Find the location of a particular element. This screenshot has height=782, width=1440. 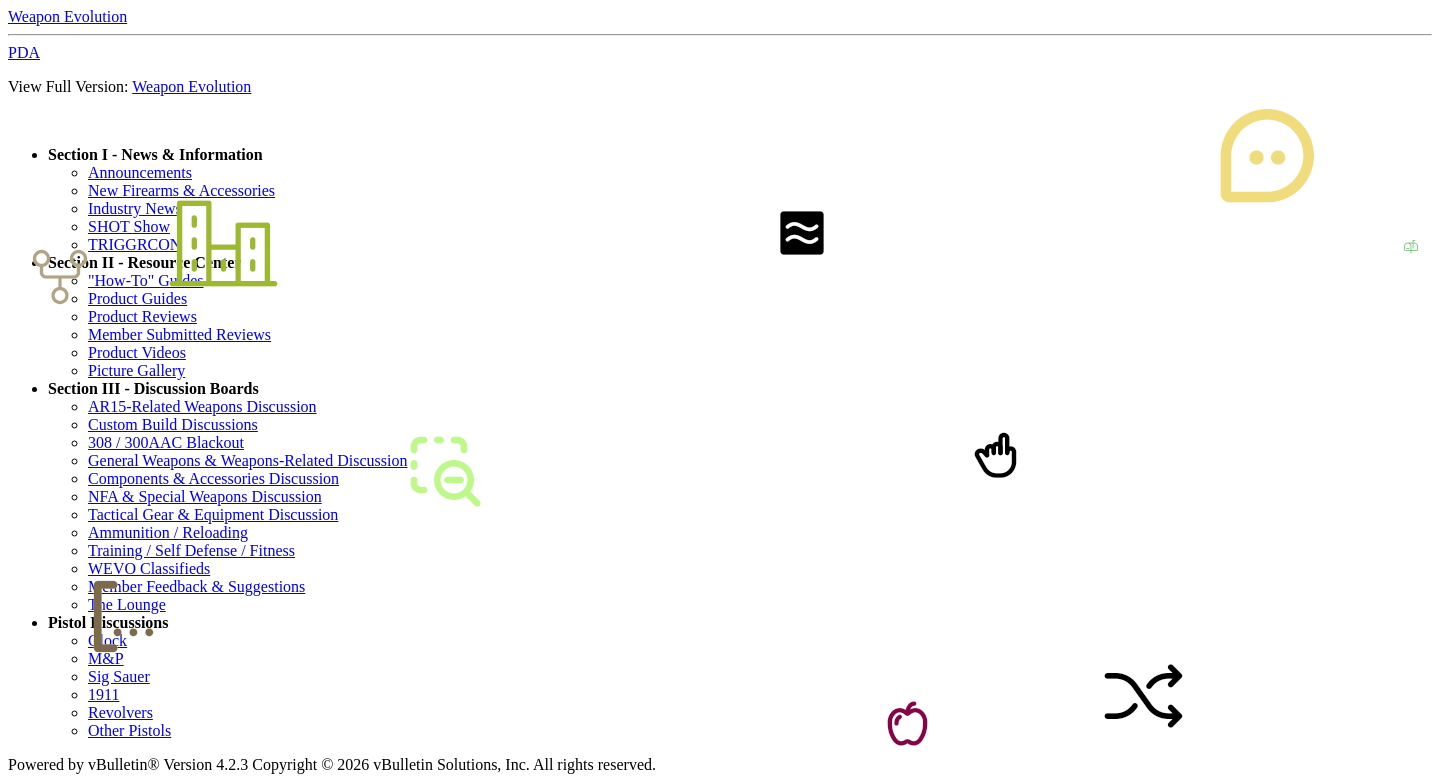

shuffle playlist or queue is located at coordinates (1142, 696).